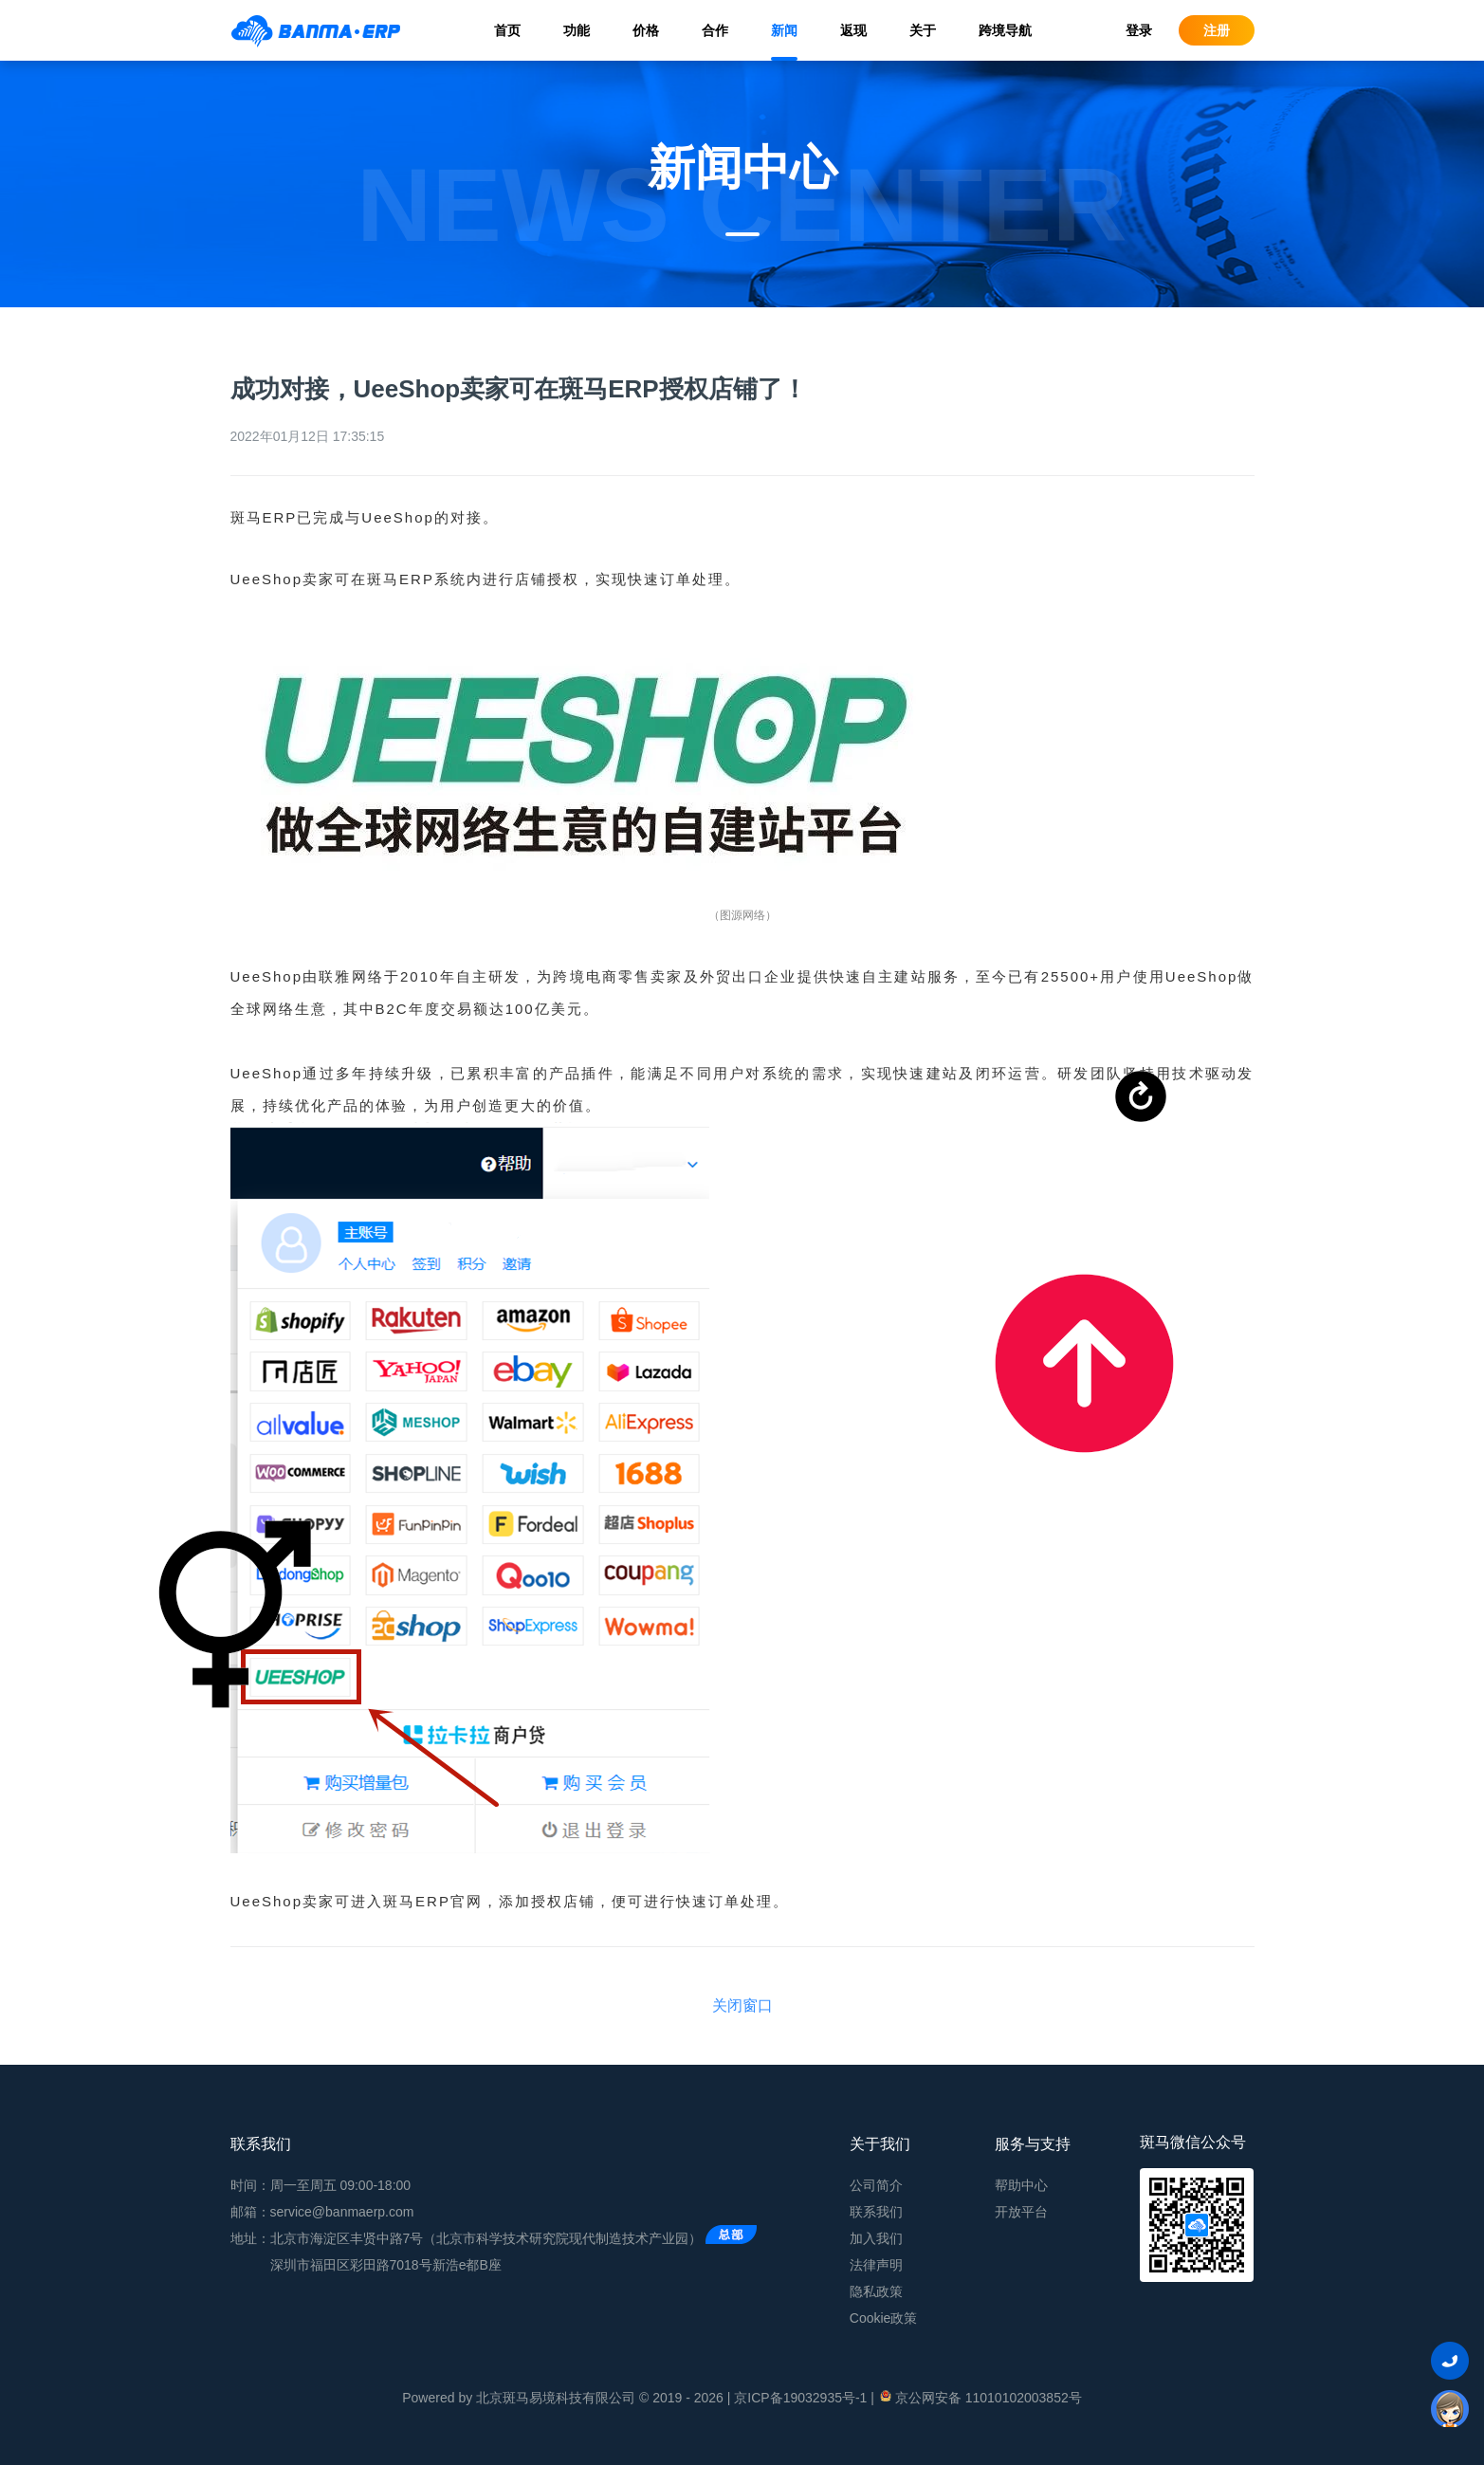  What do you see at coordinates (1084, 1363) in the screenshot?
I see `upload a file or content` at bounding box center [1084, 1363].